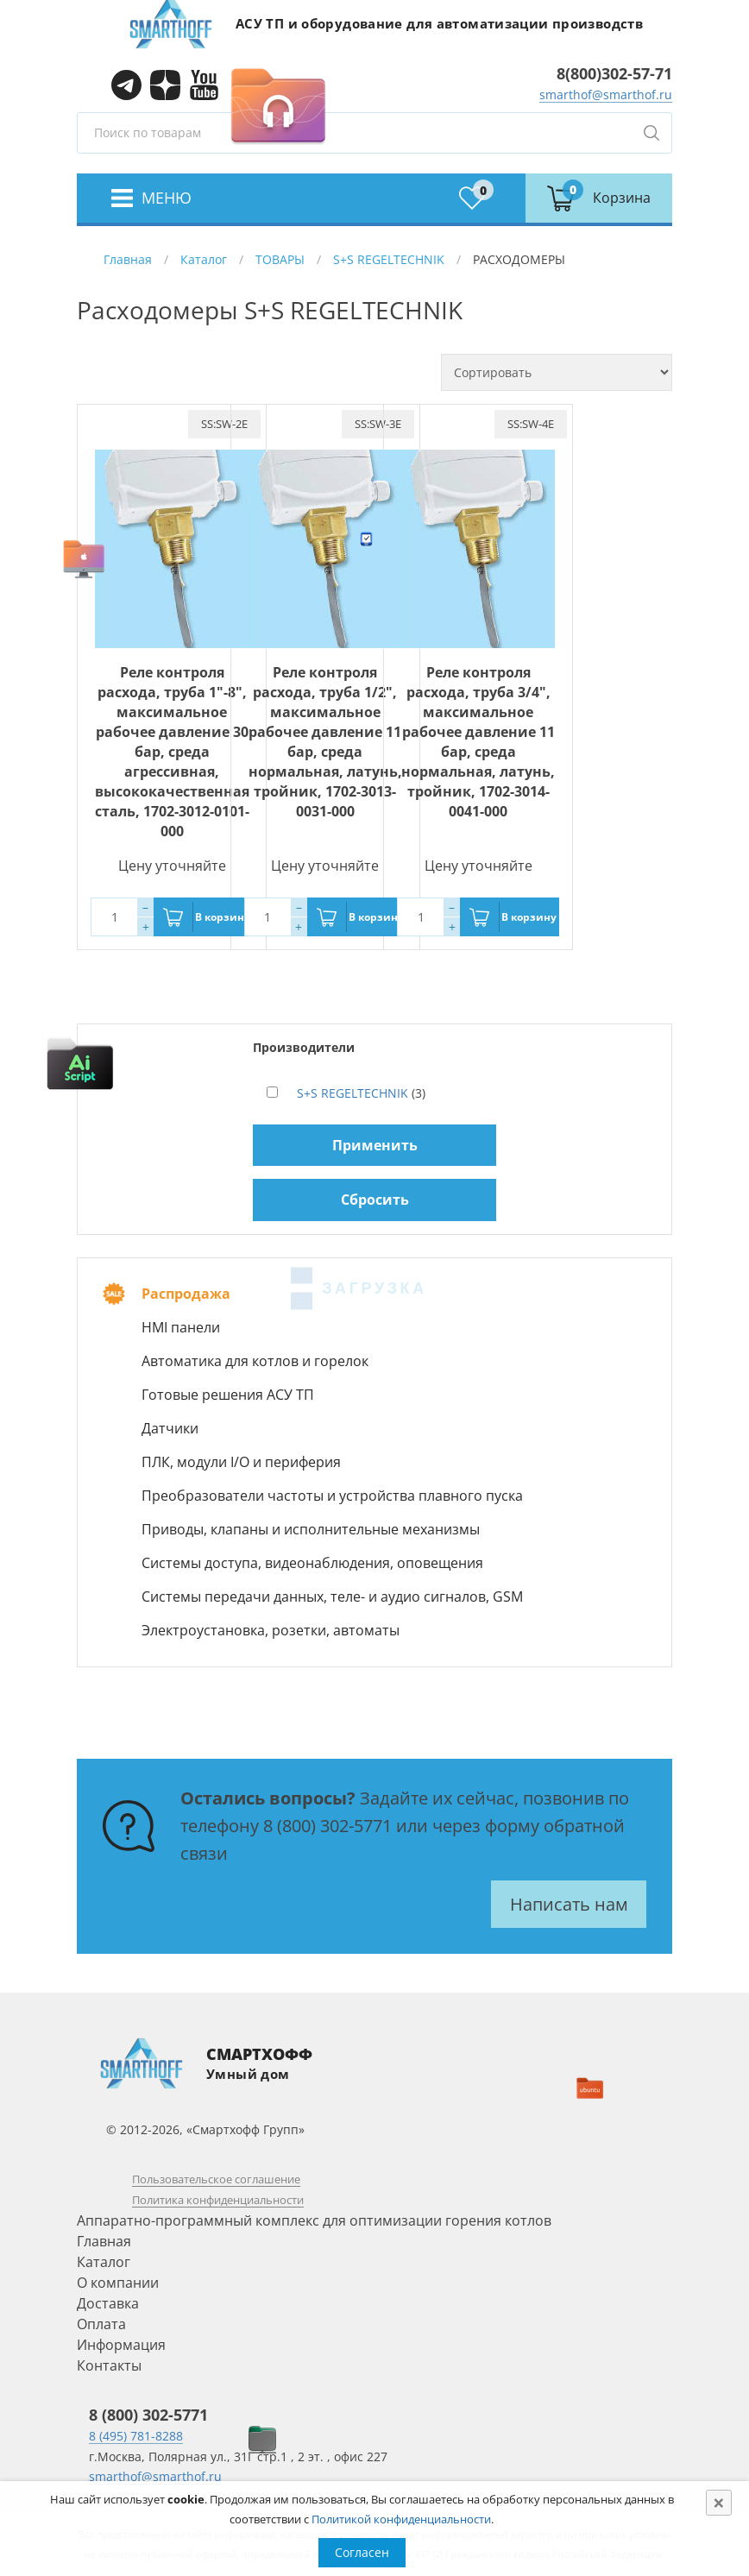 This screenshot has height=2576, width=749. What do you see at coordinates (79, 1065) in the screenshot?
I see `open folder containing AI scripts` at bounding box center [79, 1065].